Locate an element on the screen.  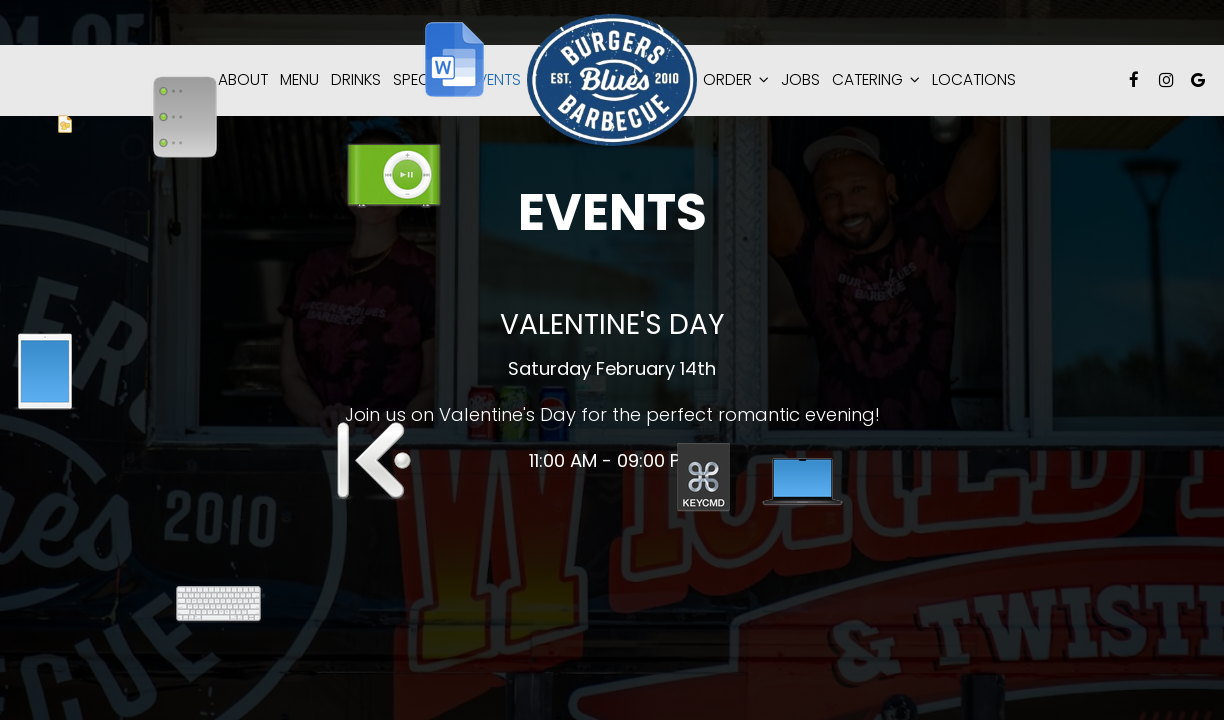
access keyboard shortcuts and command key bindings is located at coordinates (703, 478).